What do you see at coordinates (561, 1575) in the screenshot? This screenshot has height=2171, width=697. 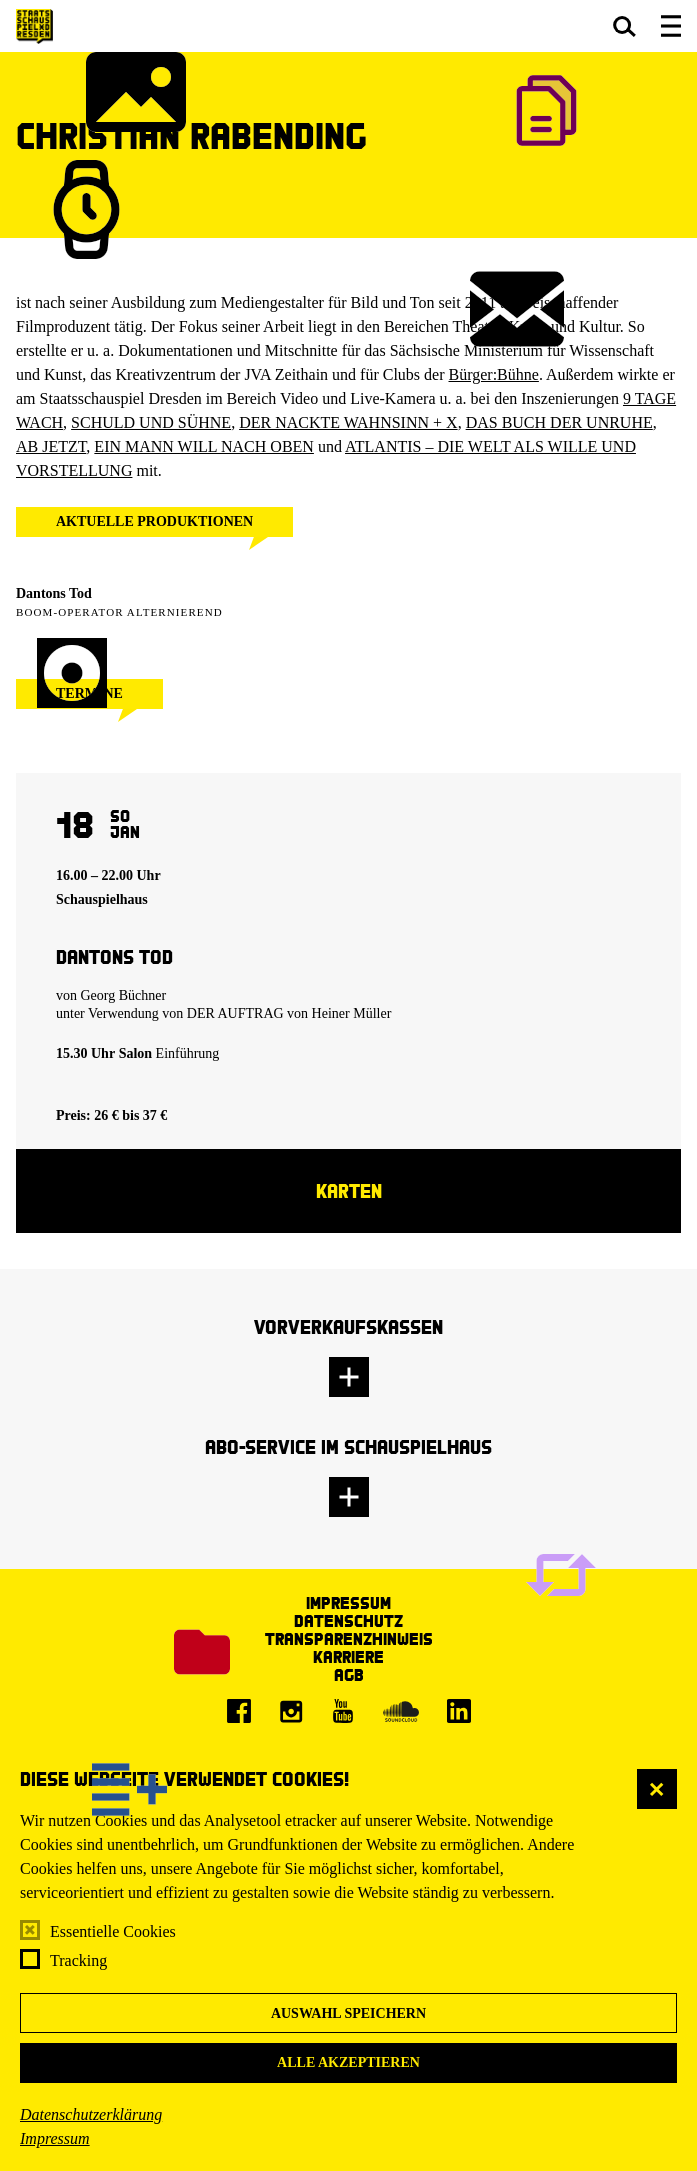 I see `repost or share this content` at bounding box center [561, 1575].